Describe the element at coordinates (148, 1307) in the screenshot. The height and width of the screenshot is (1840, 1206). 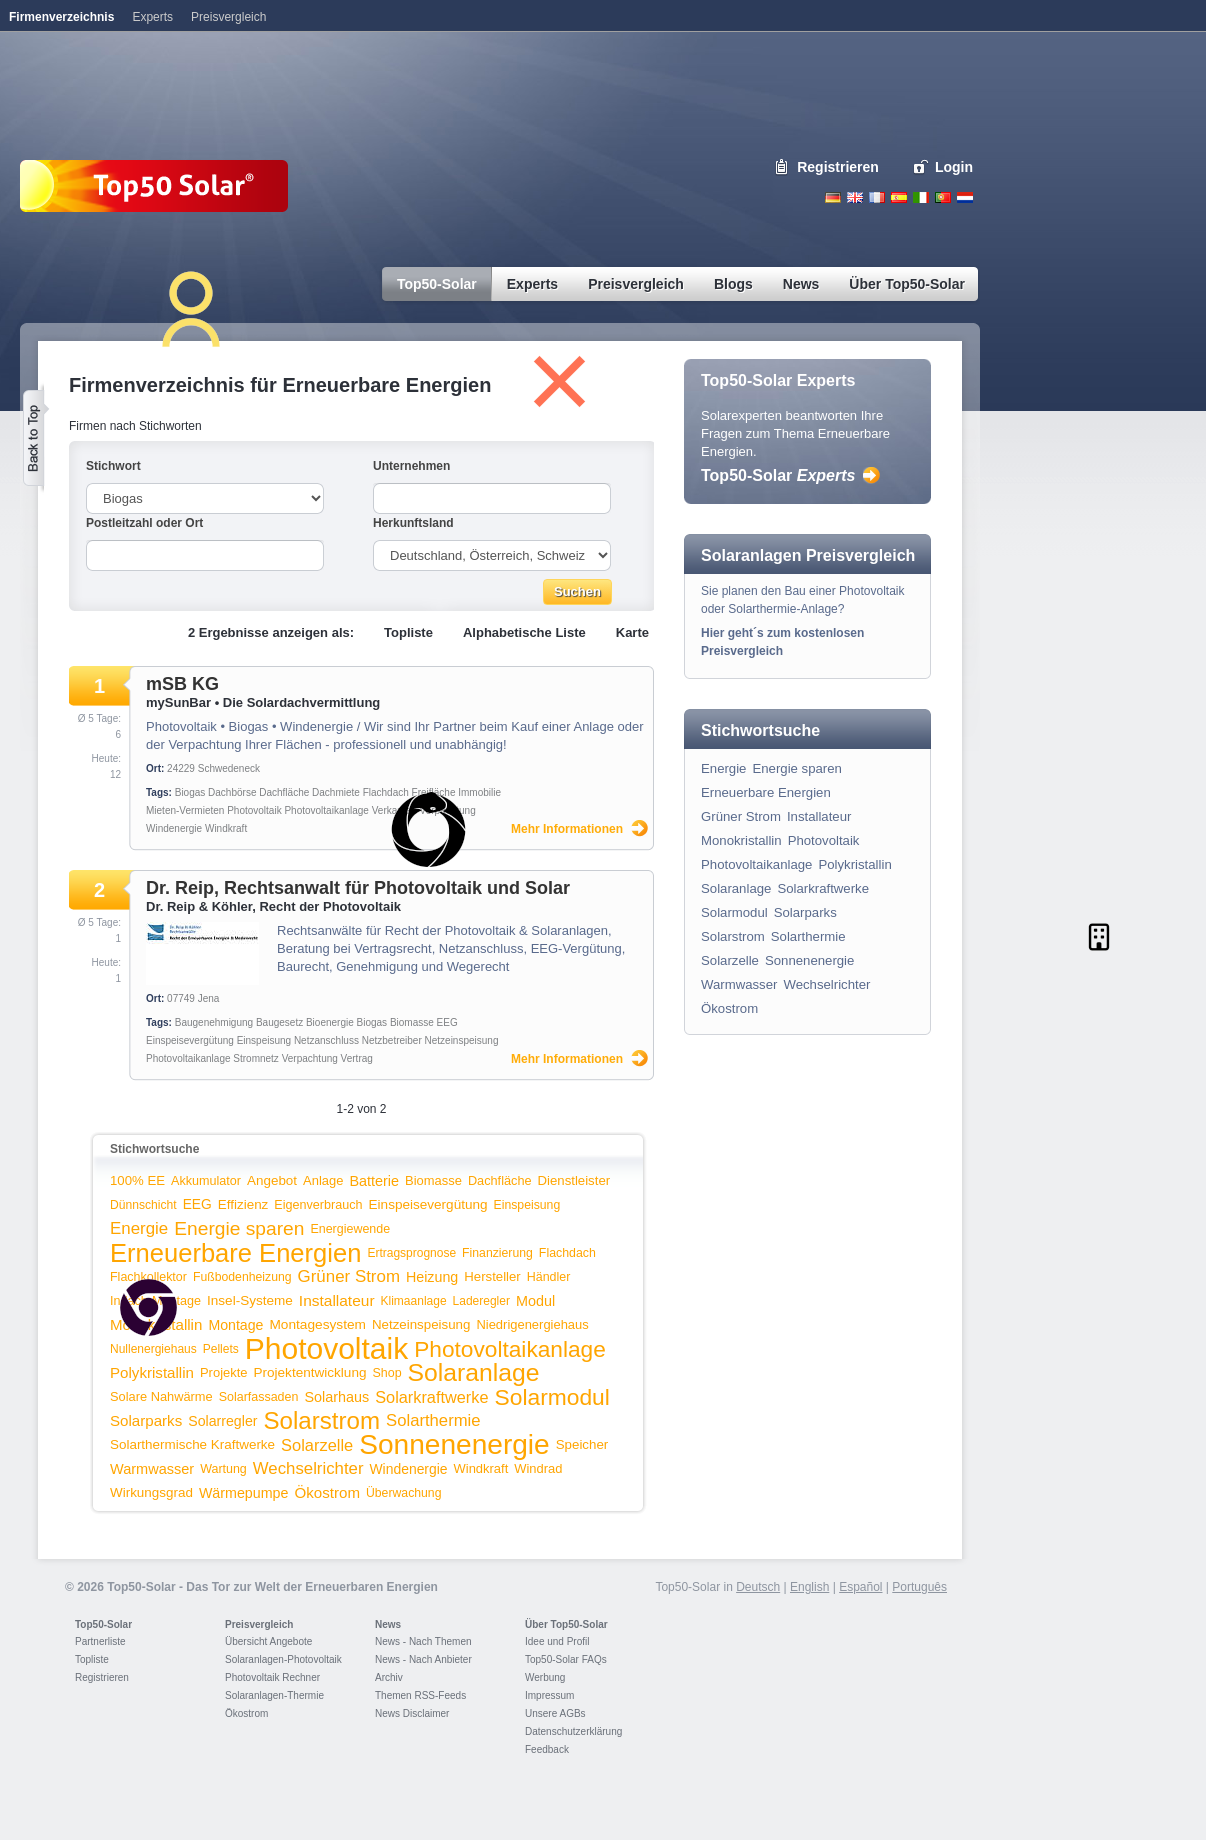
I see `open google chrome browser` at that location.